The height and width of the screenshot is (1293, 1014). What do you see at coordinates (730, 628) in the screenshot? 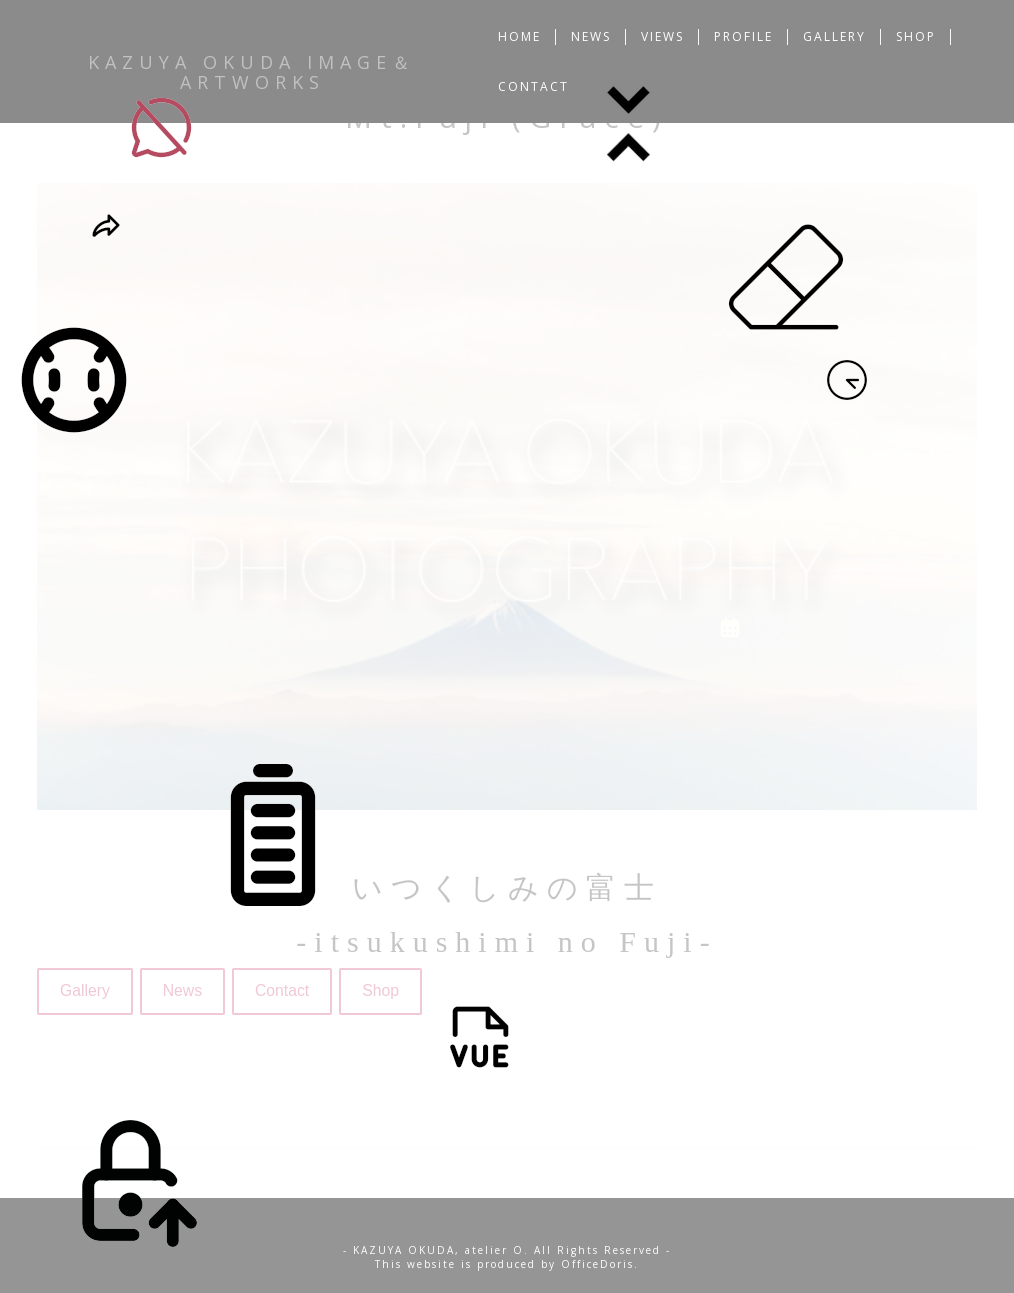
I see `view calendar or schedule` at bounding box center [730, 628].